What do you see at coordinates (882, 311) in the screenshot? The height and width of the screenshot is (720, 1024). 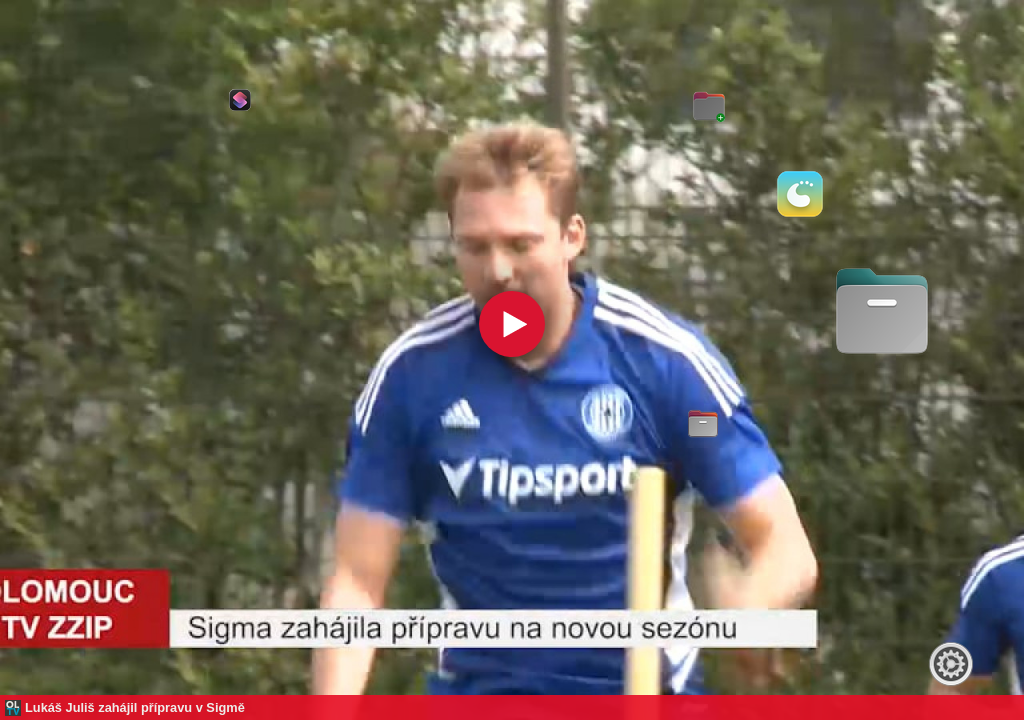 I see `open the file manager application` at bounding box center [882, 311].